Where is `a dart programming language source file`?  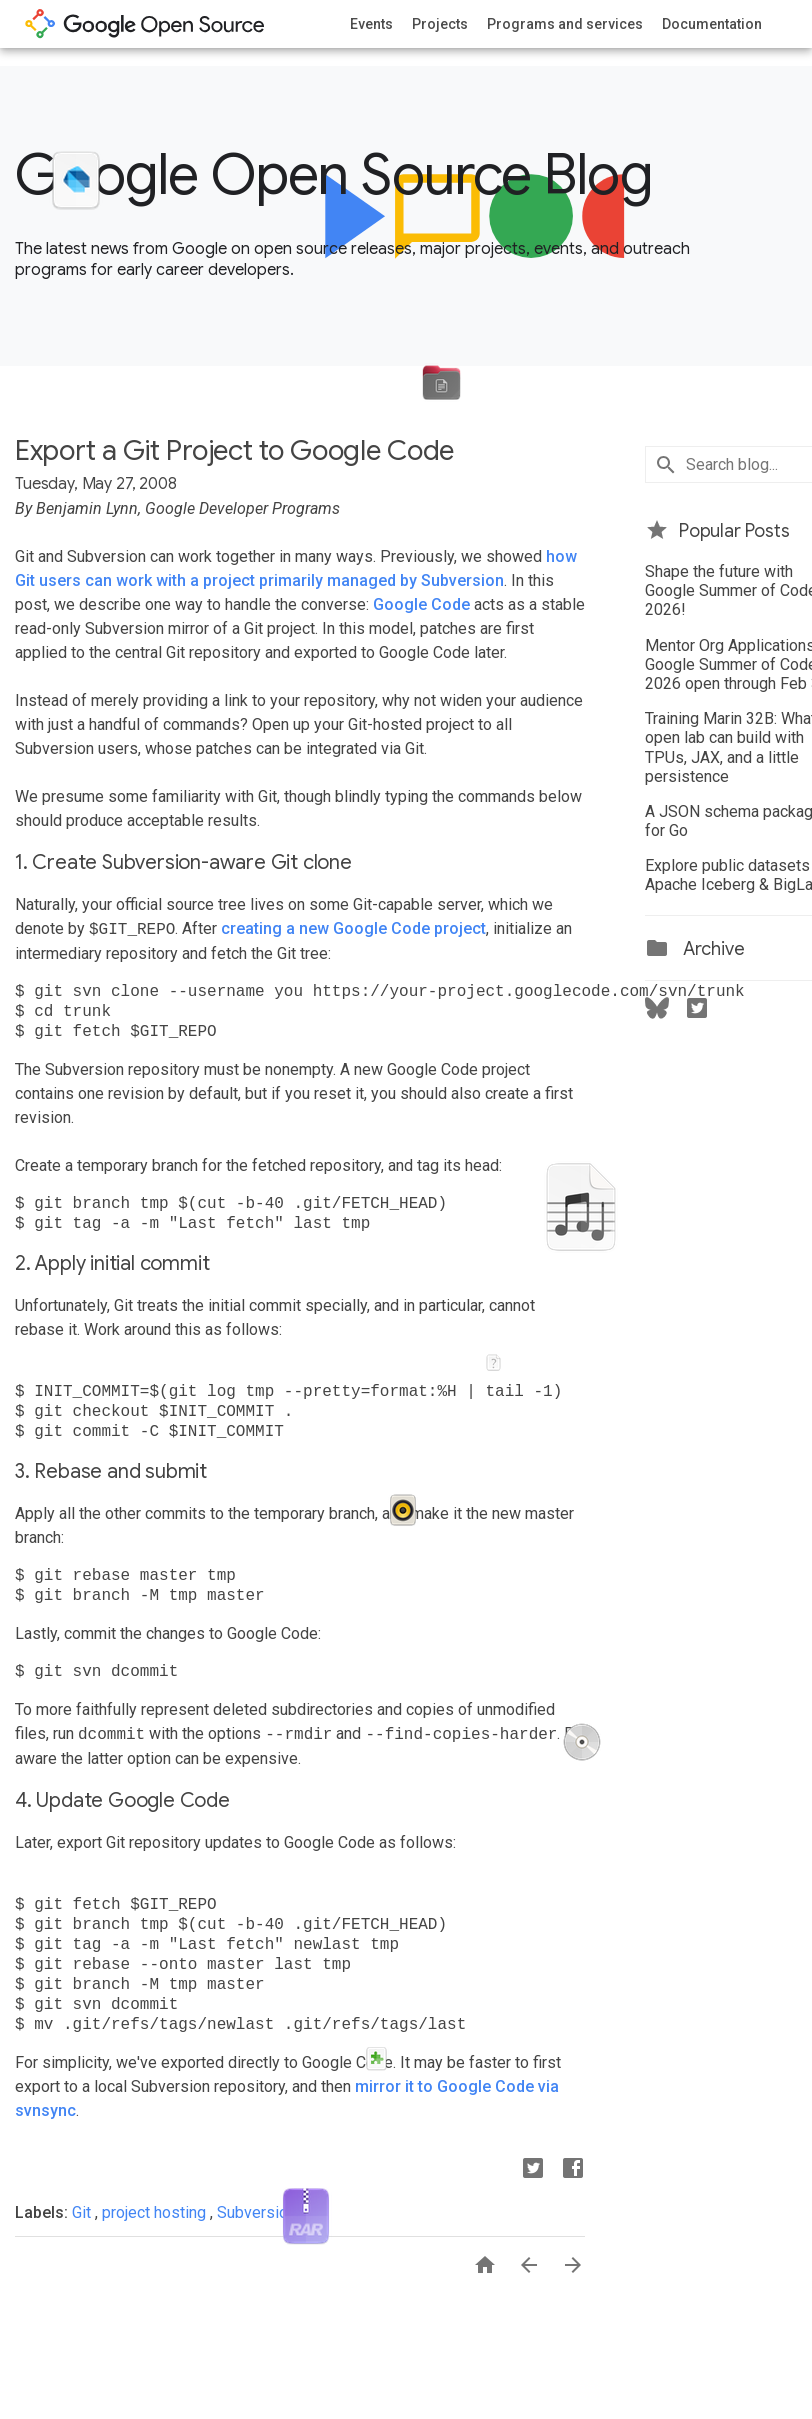 a dart programming language source file is located at coordinates (76, 180).